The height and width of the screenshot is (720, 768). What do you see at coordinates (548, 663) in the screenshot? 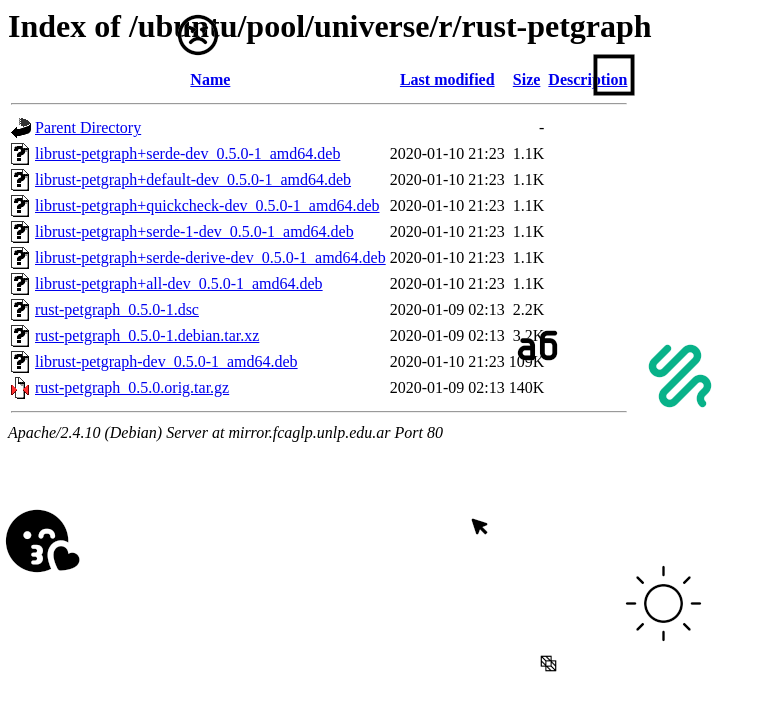
I see `exclude overlapping areas from selection` at bounding box center [548, 663].